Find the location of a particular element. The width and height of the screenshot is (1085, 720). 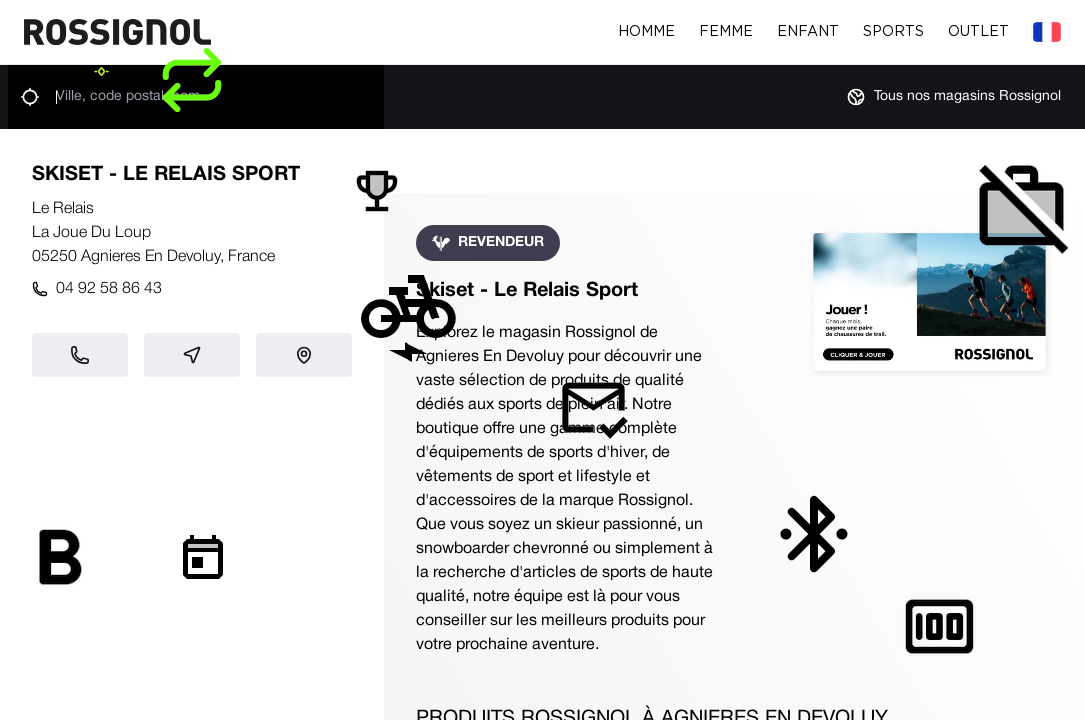

align keyframe to horizontal center is located at coordinates (101, 71).